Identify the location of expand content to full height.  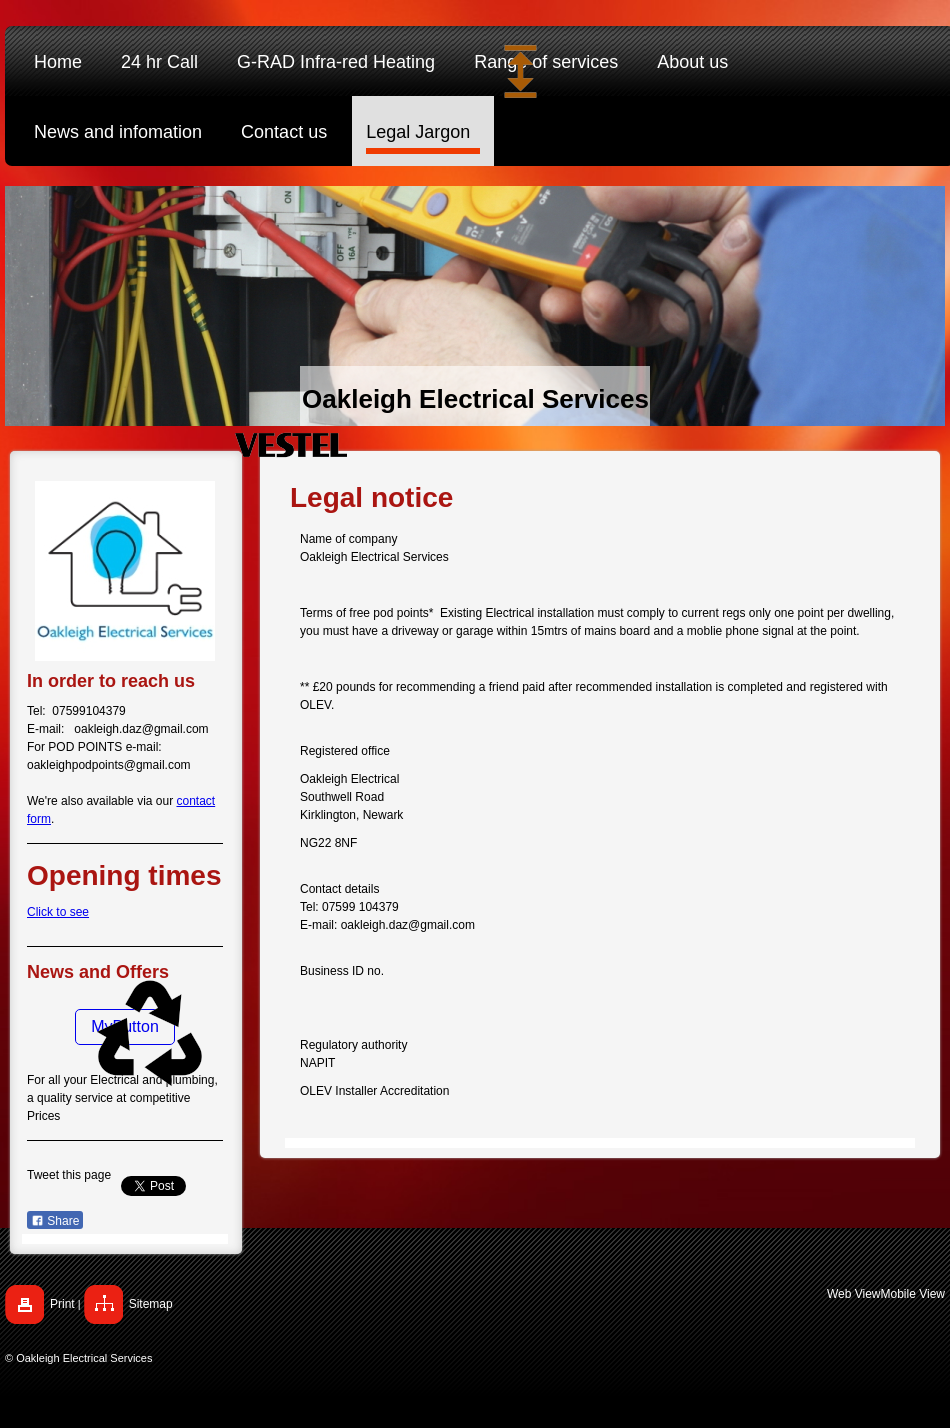
(520, 71).